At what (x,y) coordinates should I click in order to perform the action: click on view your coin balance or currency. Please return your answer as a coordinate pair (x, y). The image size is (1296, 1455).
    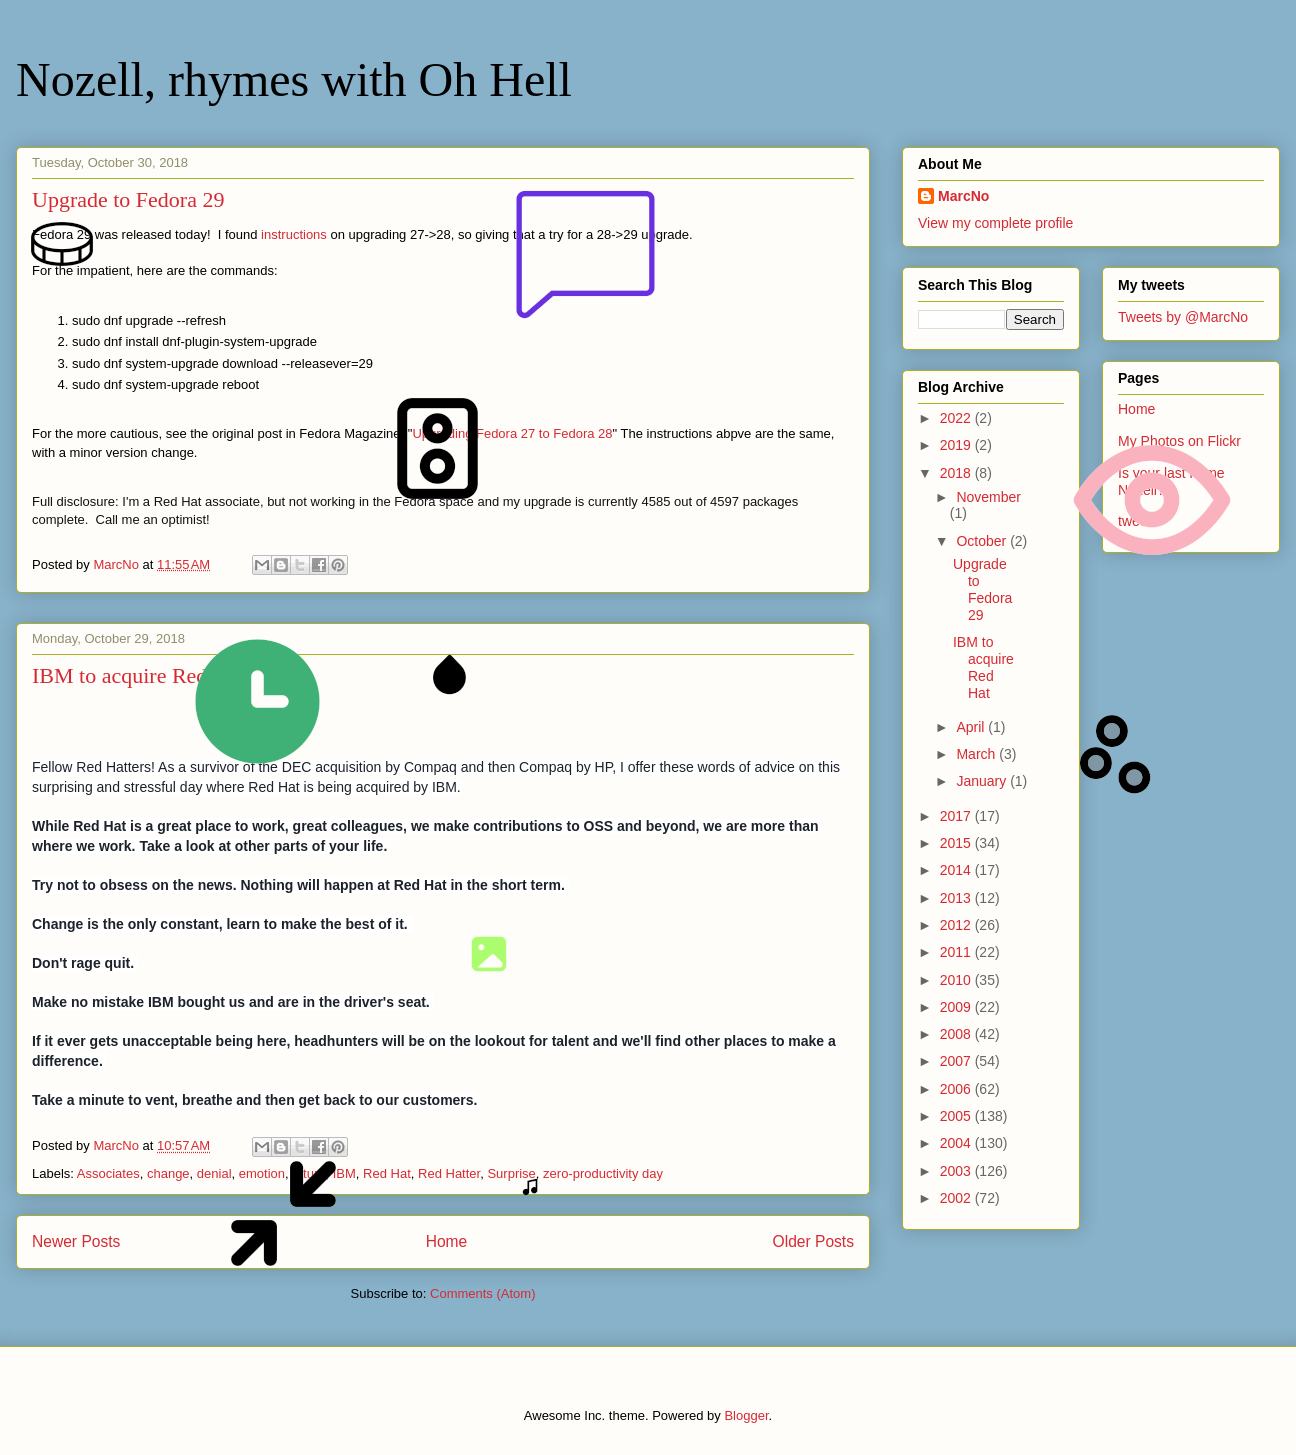
    Looking at the image, I should click on (62, 244).